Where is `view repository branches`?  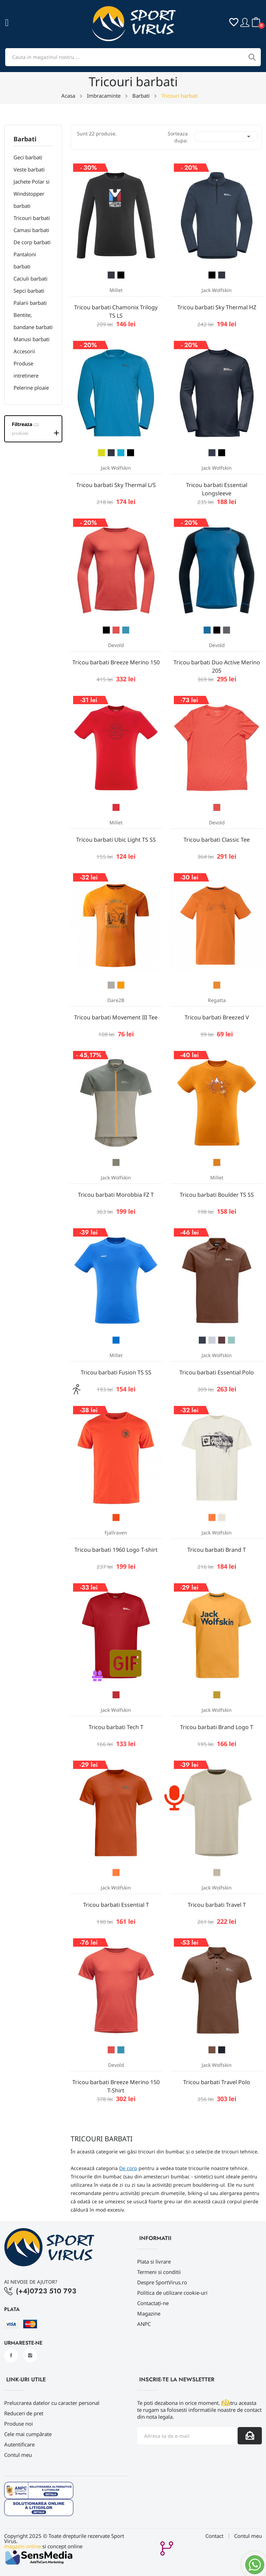 view repository branches is located at coordinates (167, 2548).